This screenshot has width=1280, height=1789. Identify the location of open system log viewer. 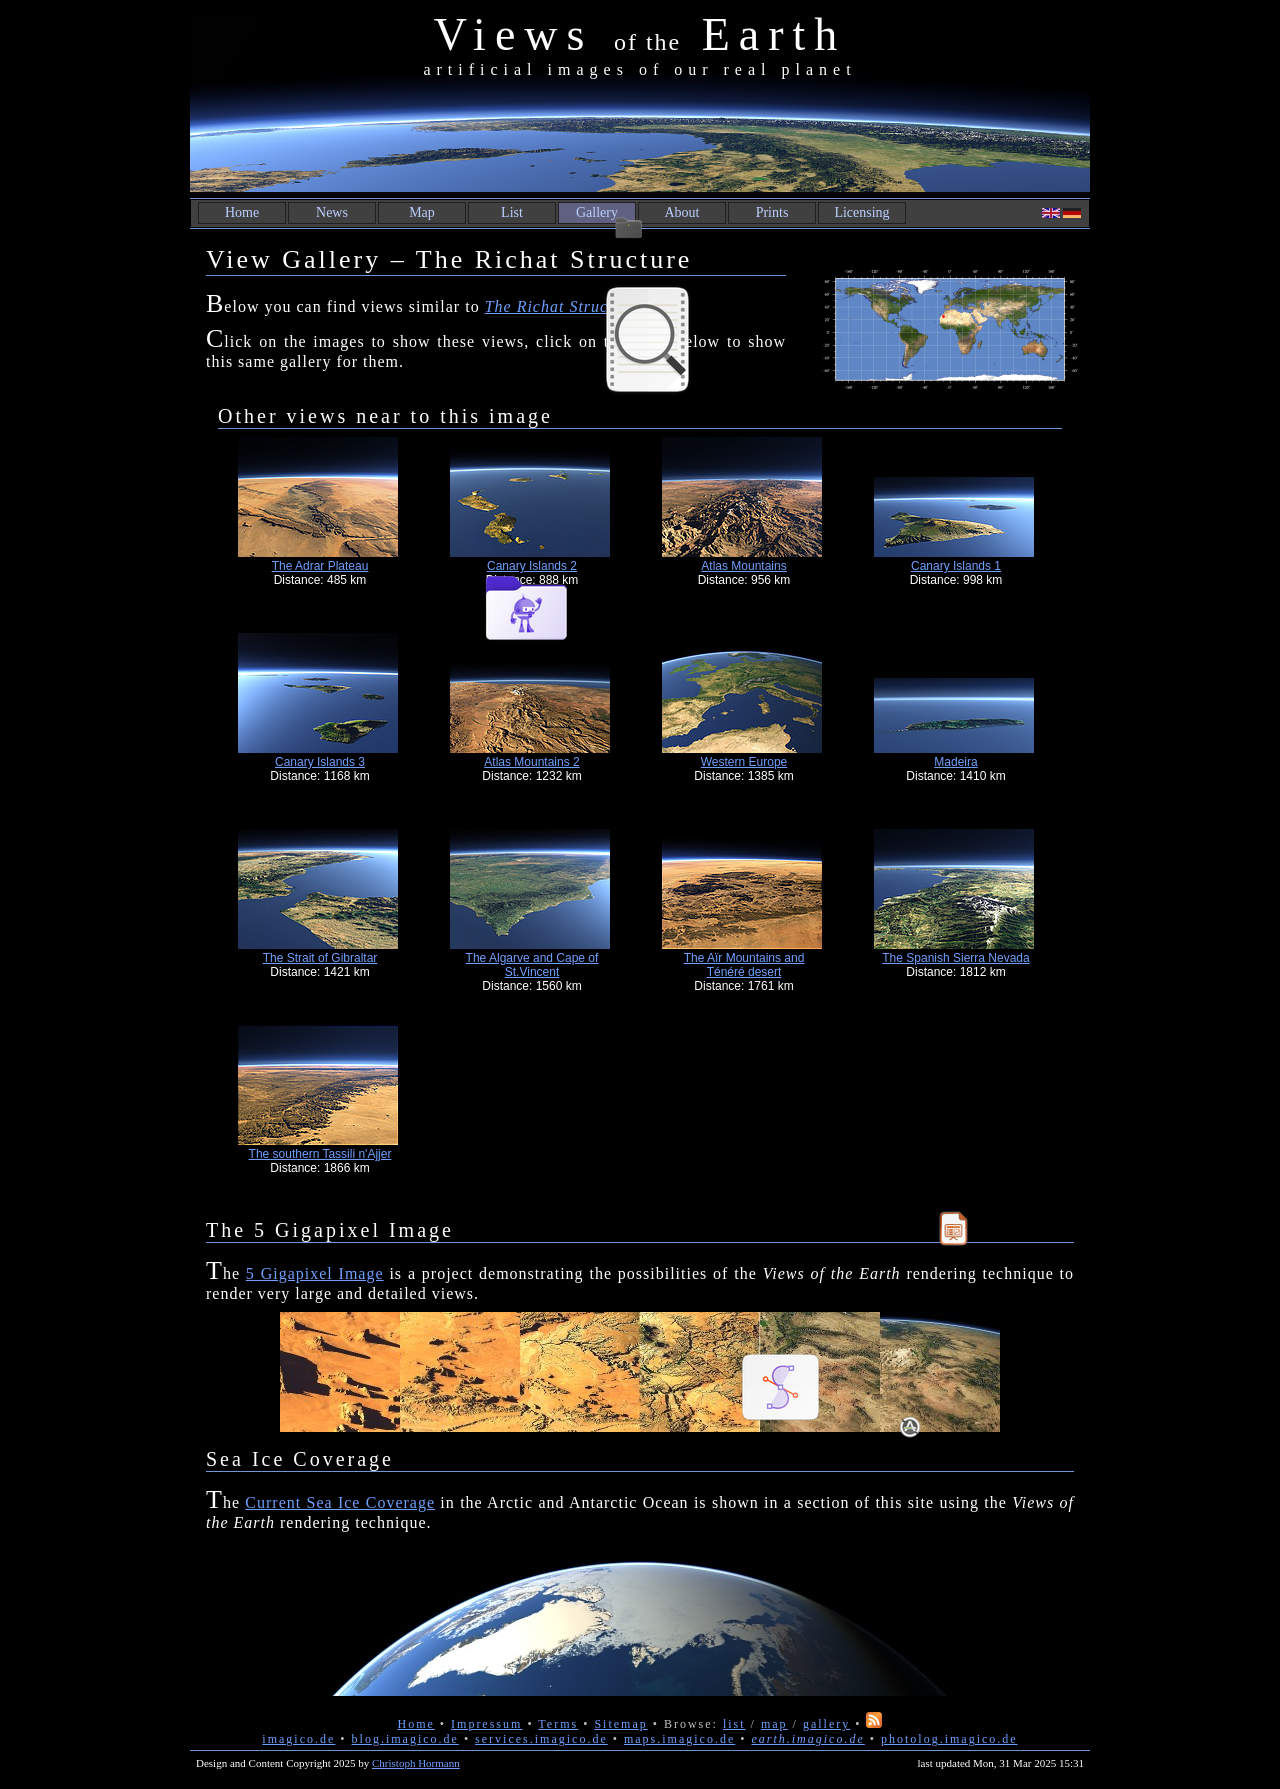
(647, 339).